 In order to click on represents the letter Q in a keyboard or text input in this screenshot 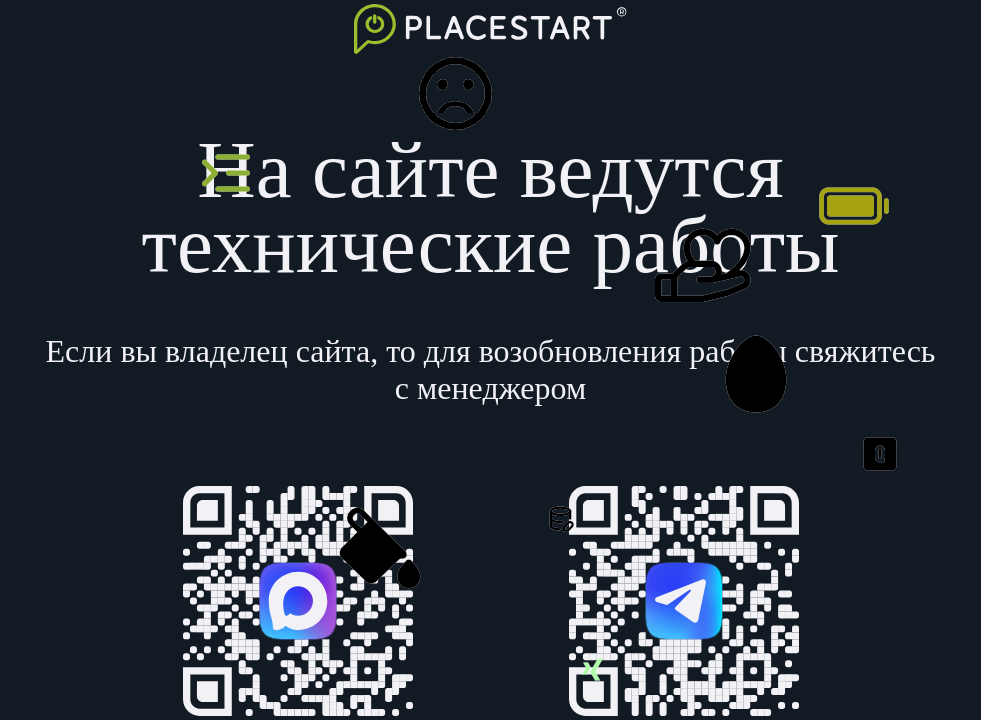, I will do `click(880, 454)`.